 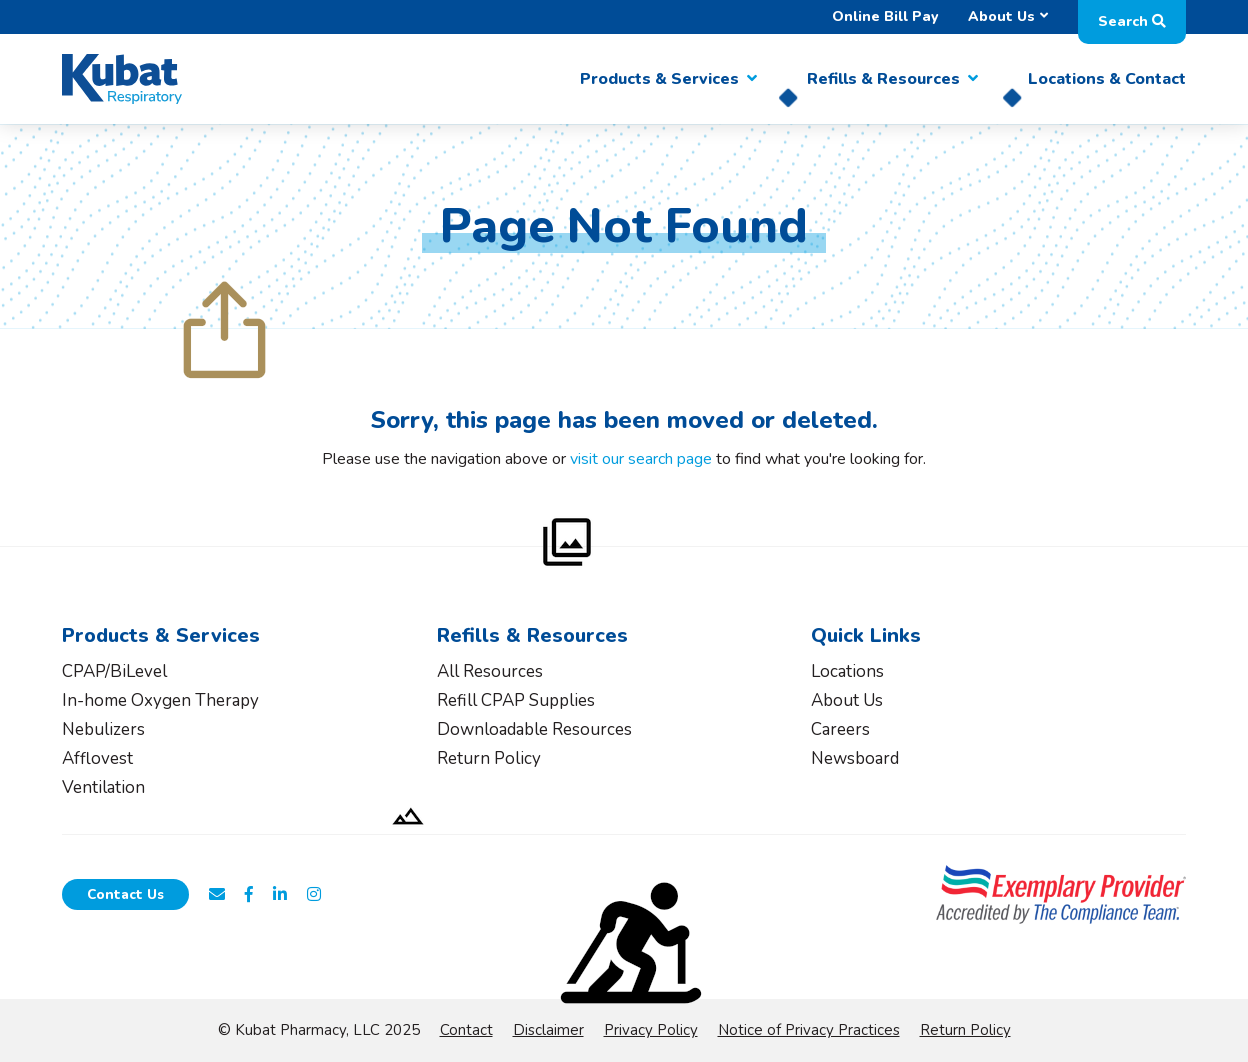 What do you see at coordinates (567, 542) in the screenshot?
I see `filter or sort images in a gallery` at bounding box center [567, 542].